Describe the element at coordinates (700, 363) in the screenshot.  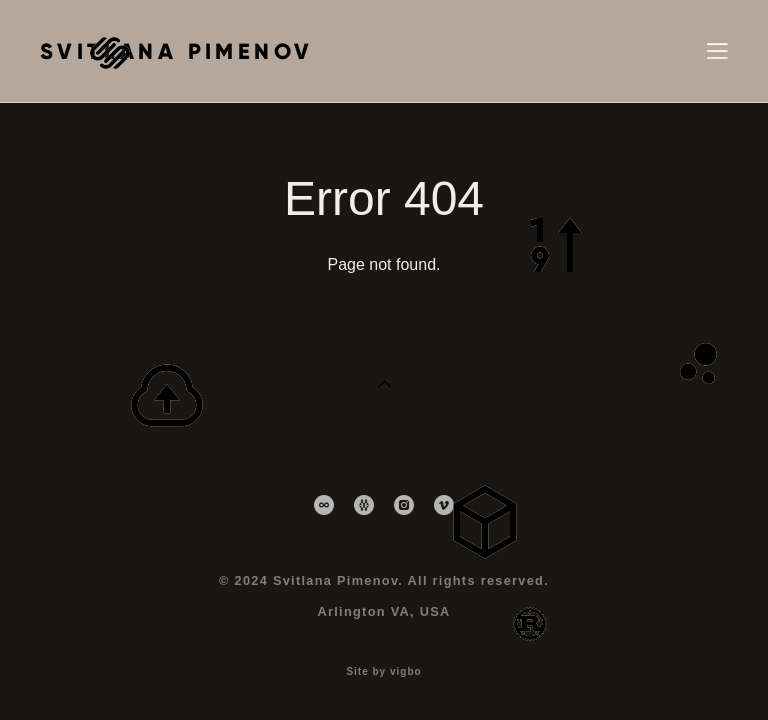
I see `view bubble chart data visualization` at that location.